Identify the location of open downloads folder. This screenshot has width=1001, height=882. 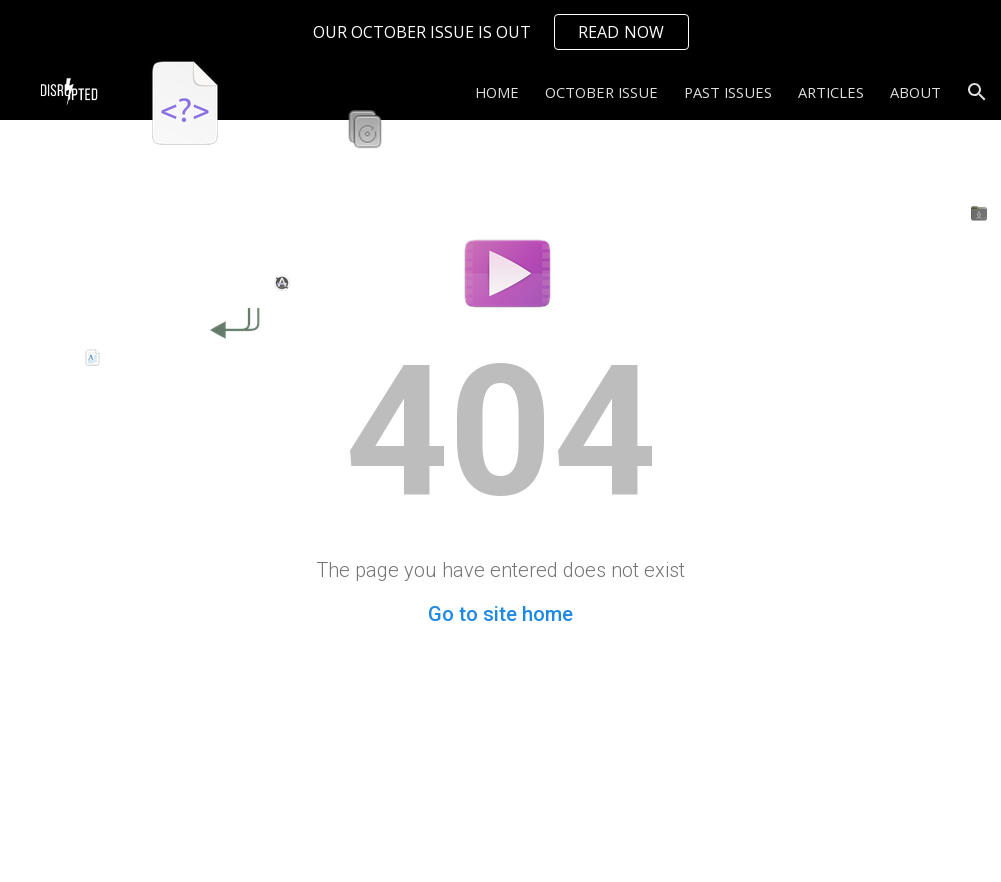
(979, 213).